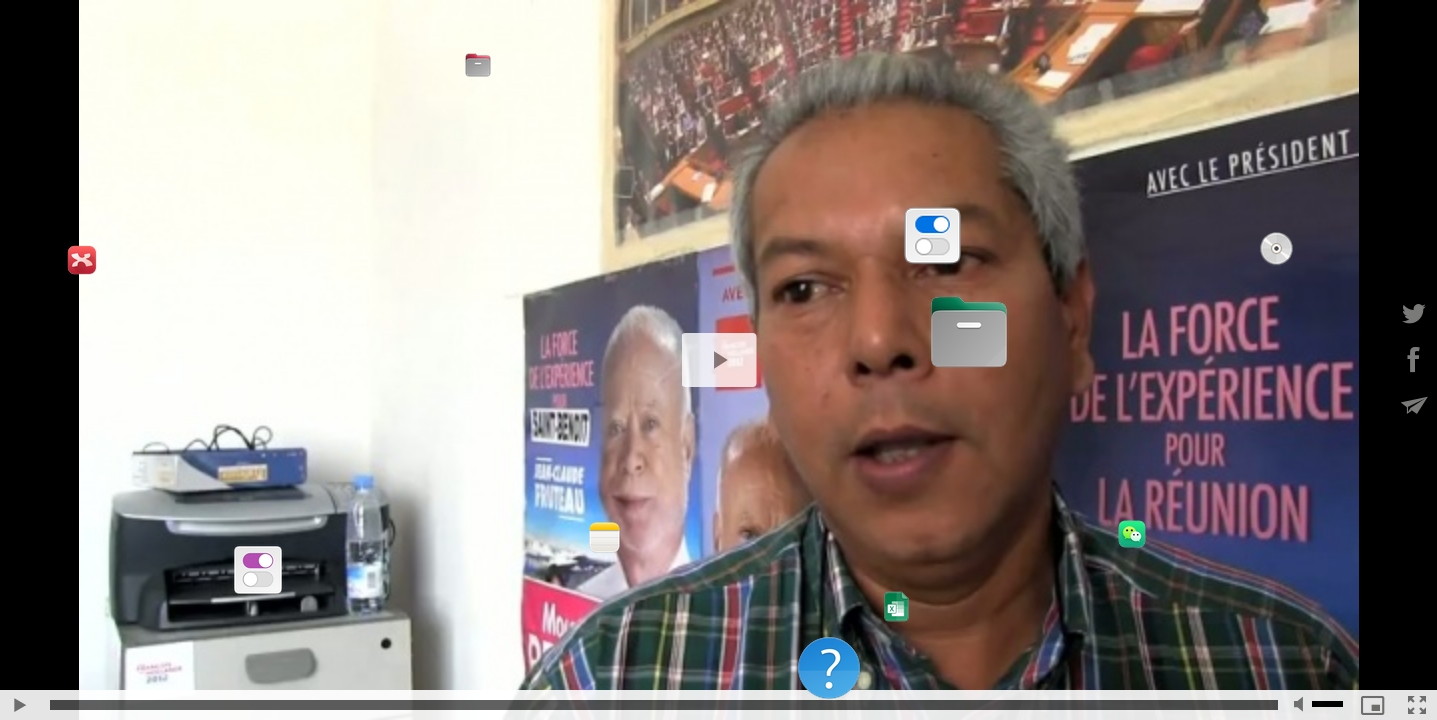 The image size is (1437, 720). I want to click on open the help center or documentation, so click(829, 668).